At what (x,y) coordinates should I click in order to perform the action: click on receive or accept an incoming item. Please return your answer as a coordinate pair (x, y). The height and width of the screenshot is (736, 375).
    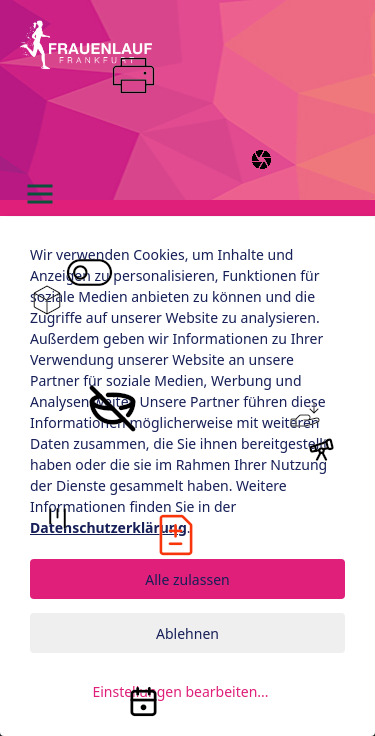
    Looking at the image, I should click on (306, 416).